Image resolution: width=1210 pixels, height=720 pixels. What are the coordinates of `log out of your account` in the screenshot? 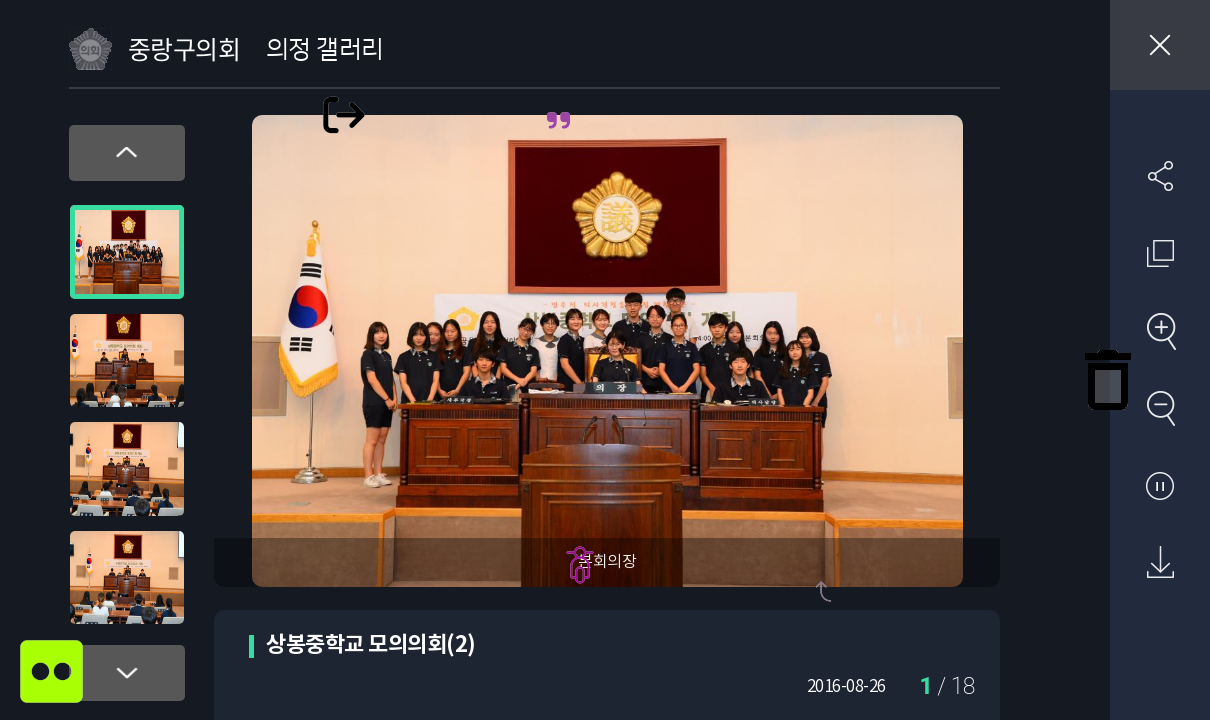 It's located at (344, 115).